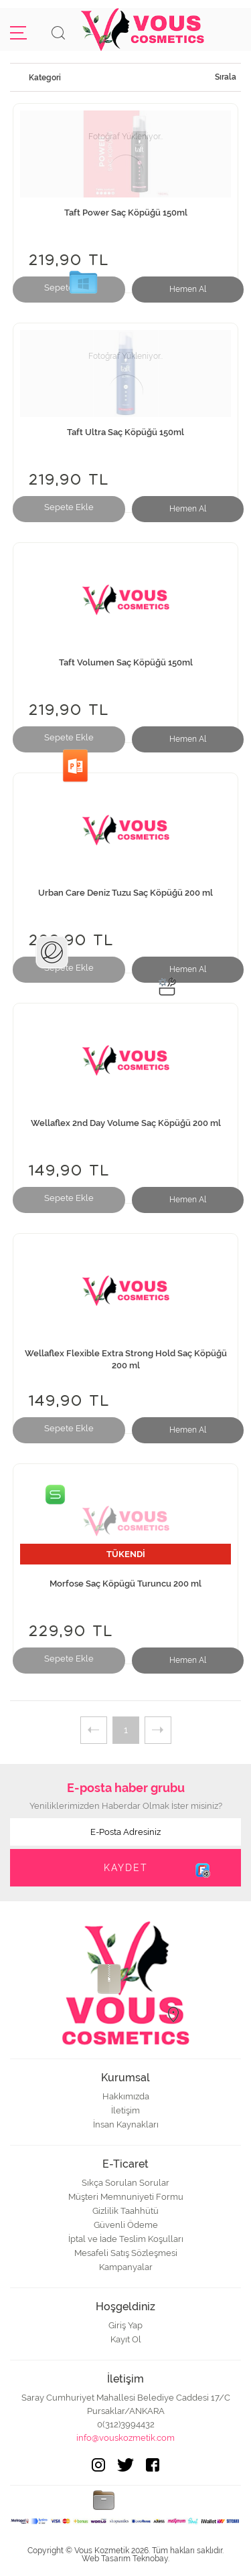 The width and height of the screenshot is (251, 2576). I want to click on open the file manager application, so click(104, 2500).